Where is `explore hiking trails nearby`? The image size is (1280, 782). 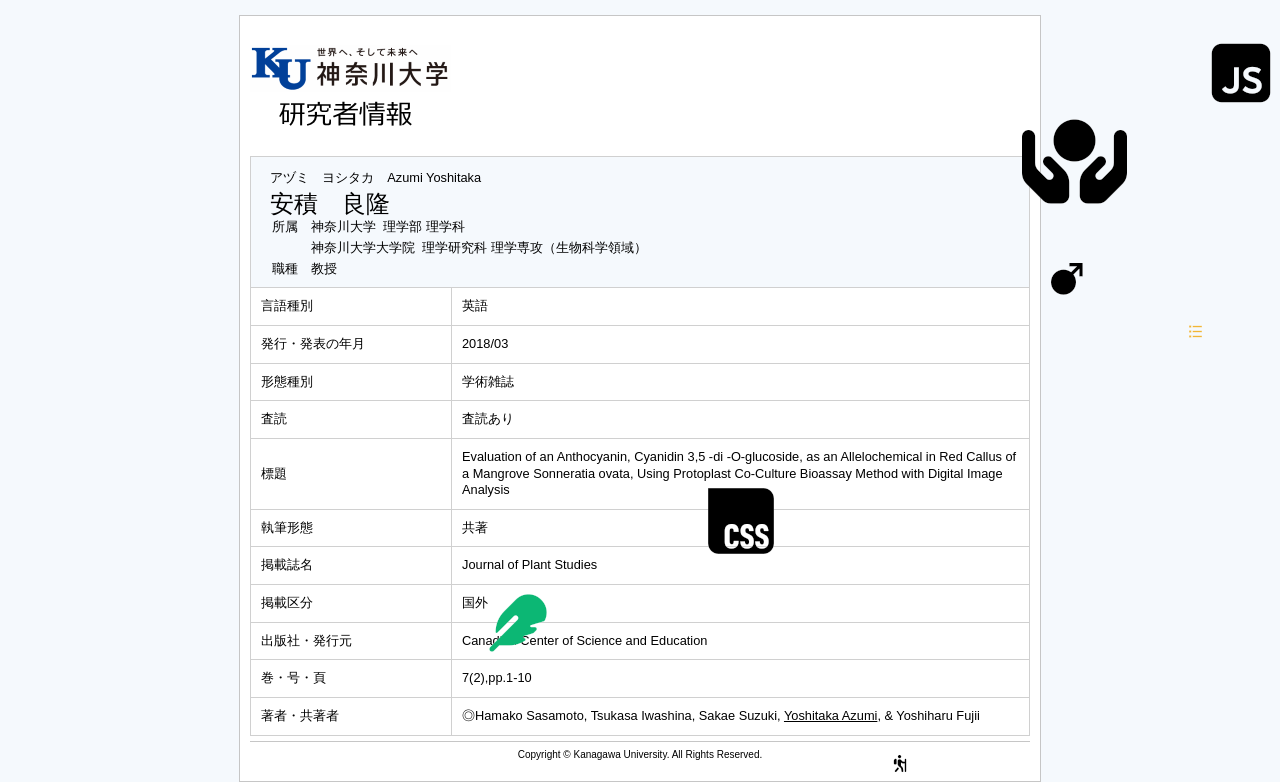 explore hiking trails nearby is located at coordinates (900, 763).